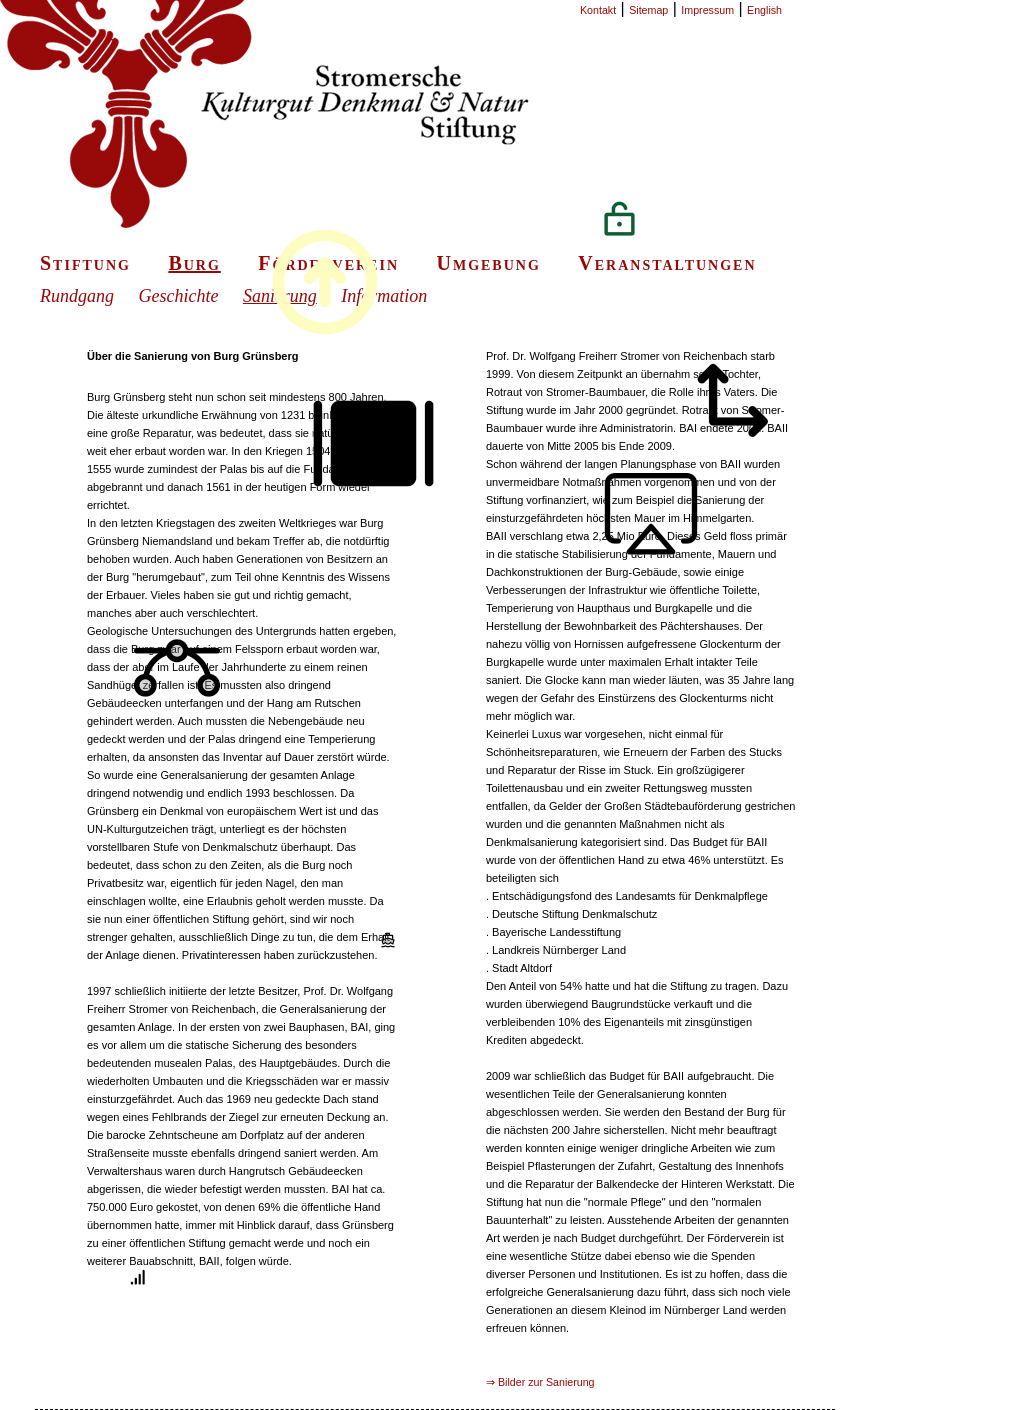  I want to click on indicates strong cellular network signal, so click(140, 1276).